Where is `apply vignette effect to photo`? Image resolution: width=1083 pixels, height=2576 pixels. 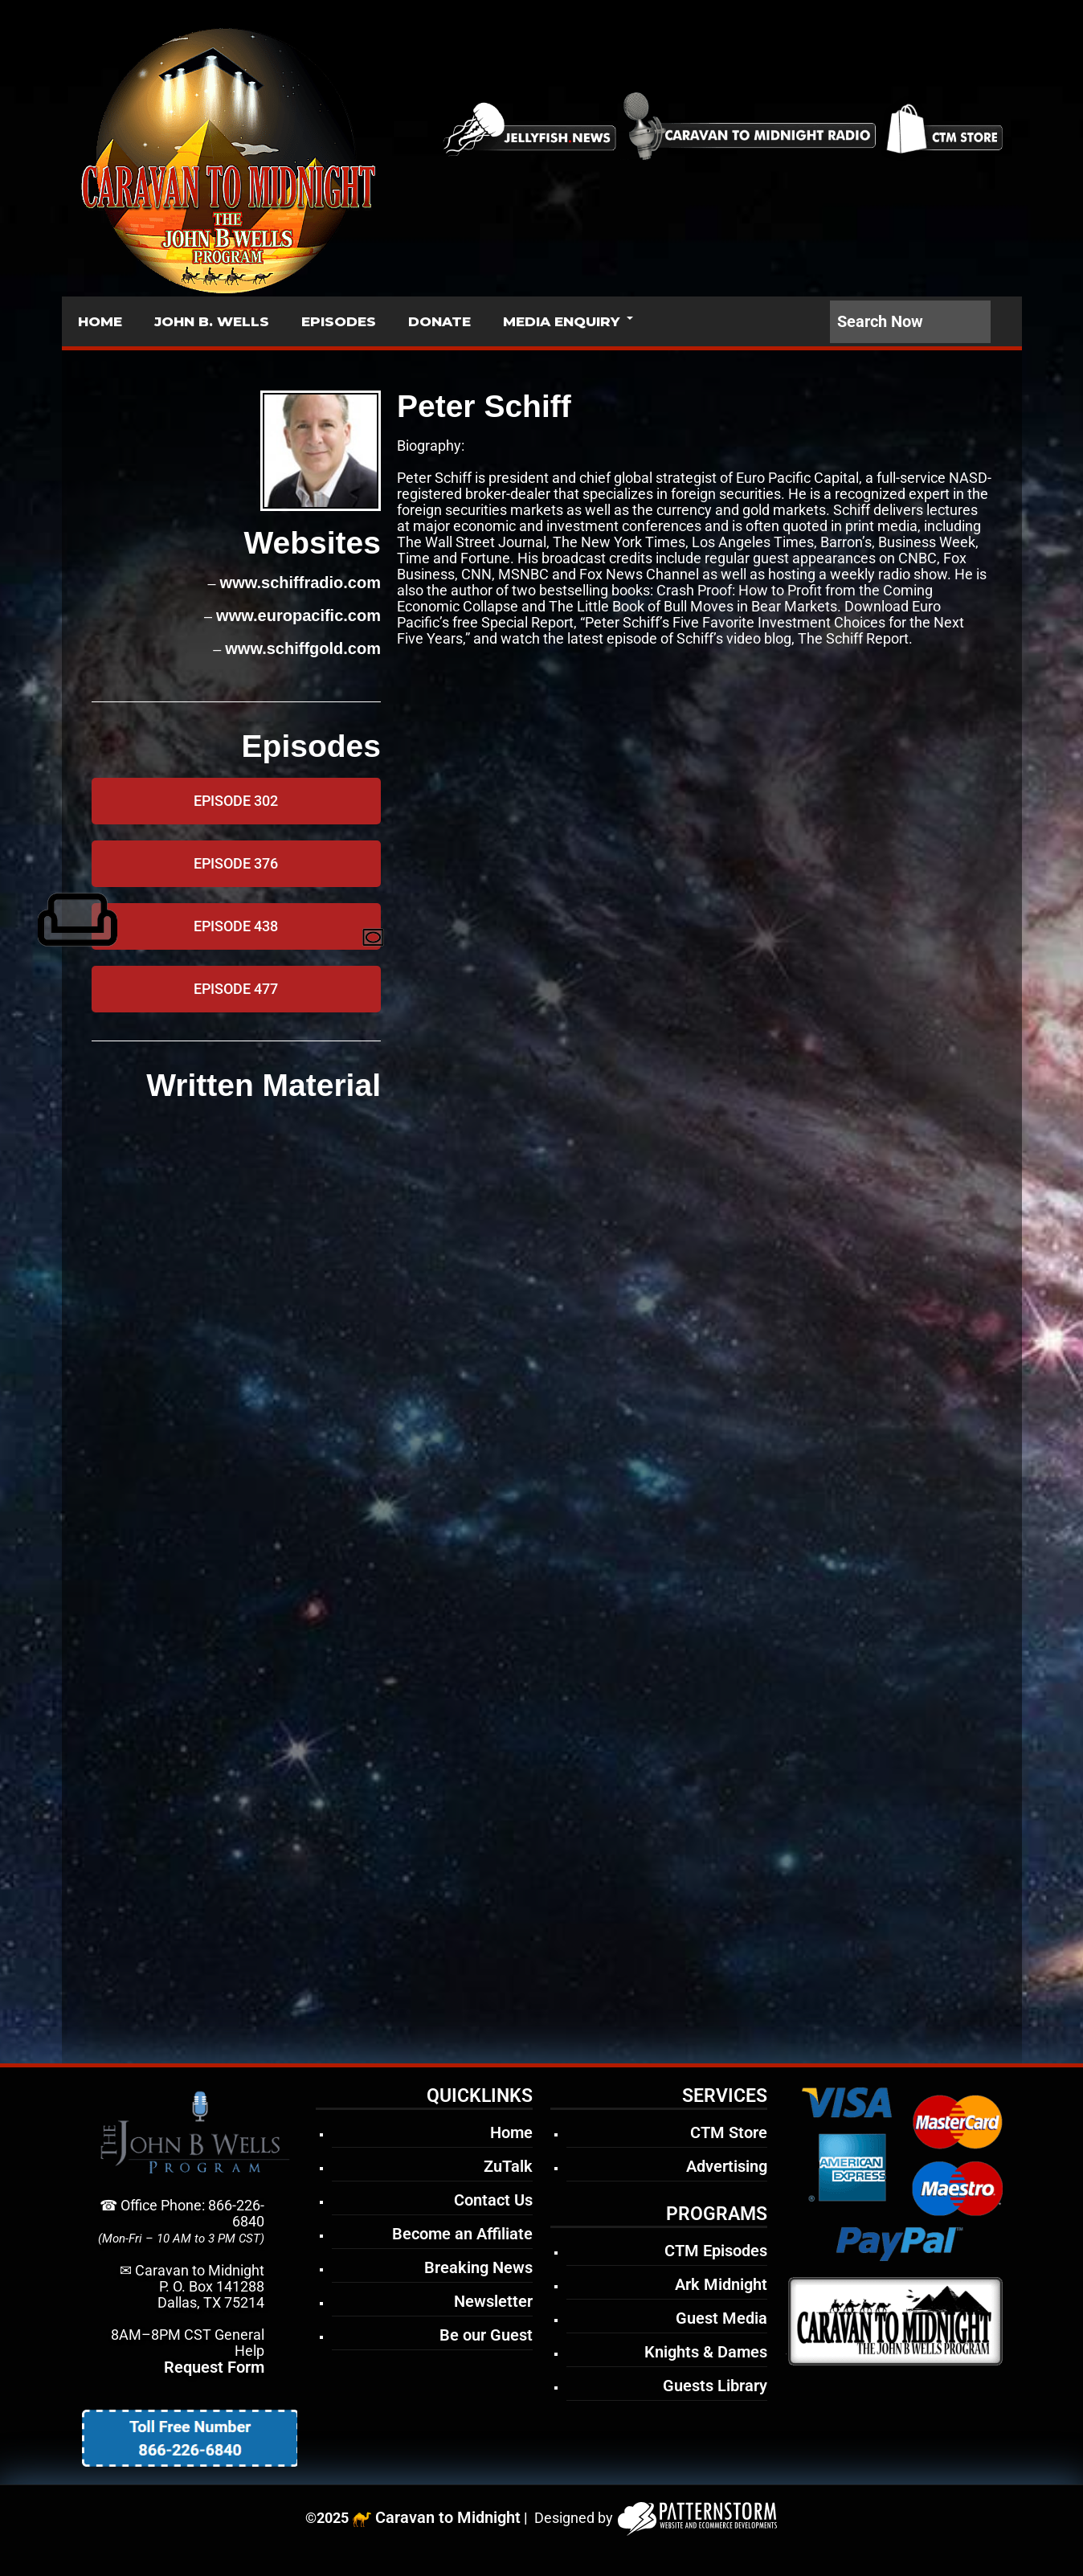 apply vignette effect to photo is located at coordinates (373, 937).